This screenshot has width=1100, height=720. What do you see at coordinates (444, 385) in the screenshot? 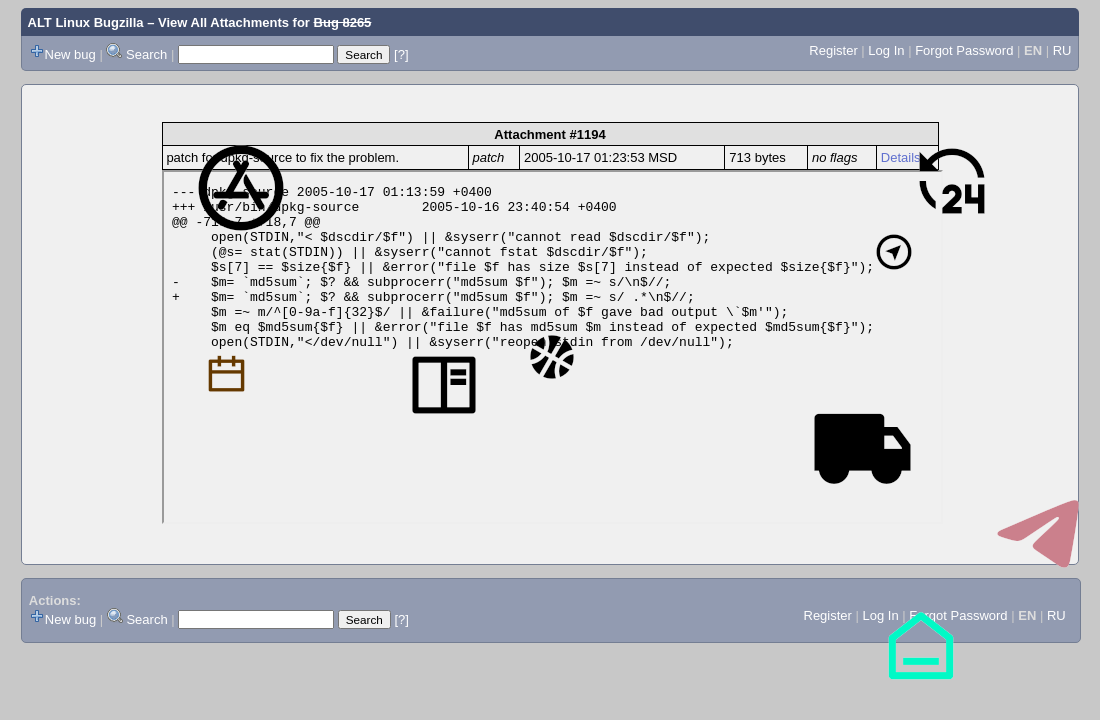
I see `open reading mode or e-reader` at bounding box center [444, 385].